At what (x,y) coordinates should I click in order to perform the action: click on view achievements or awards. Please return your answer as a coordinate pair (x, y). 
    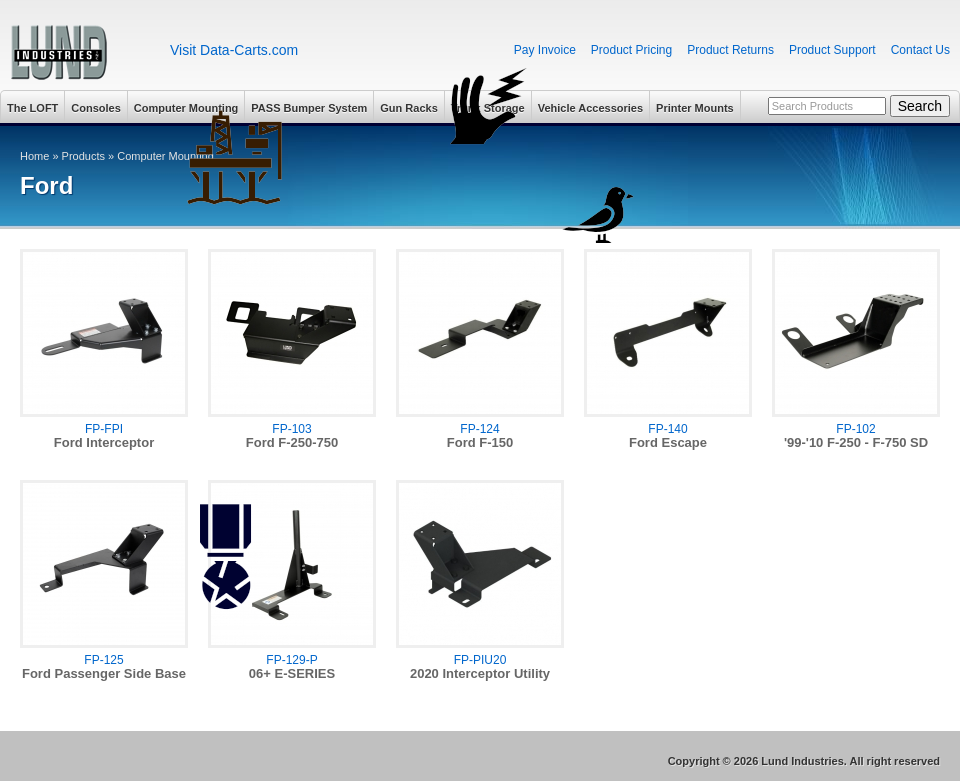
    Looking at the image, I should click on (225, 556).